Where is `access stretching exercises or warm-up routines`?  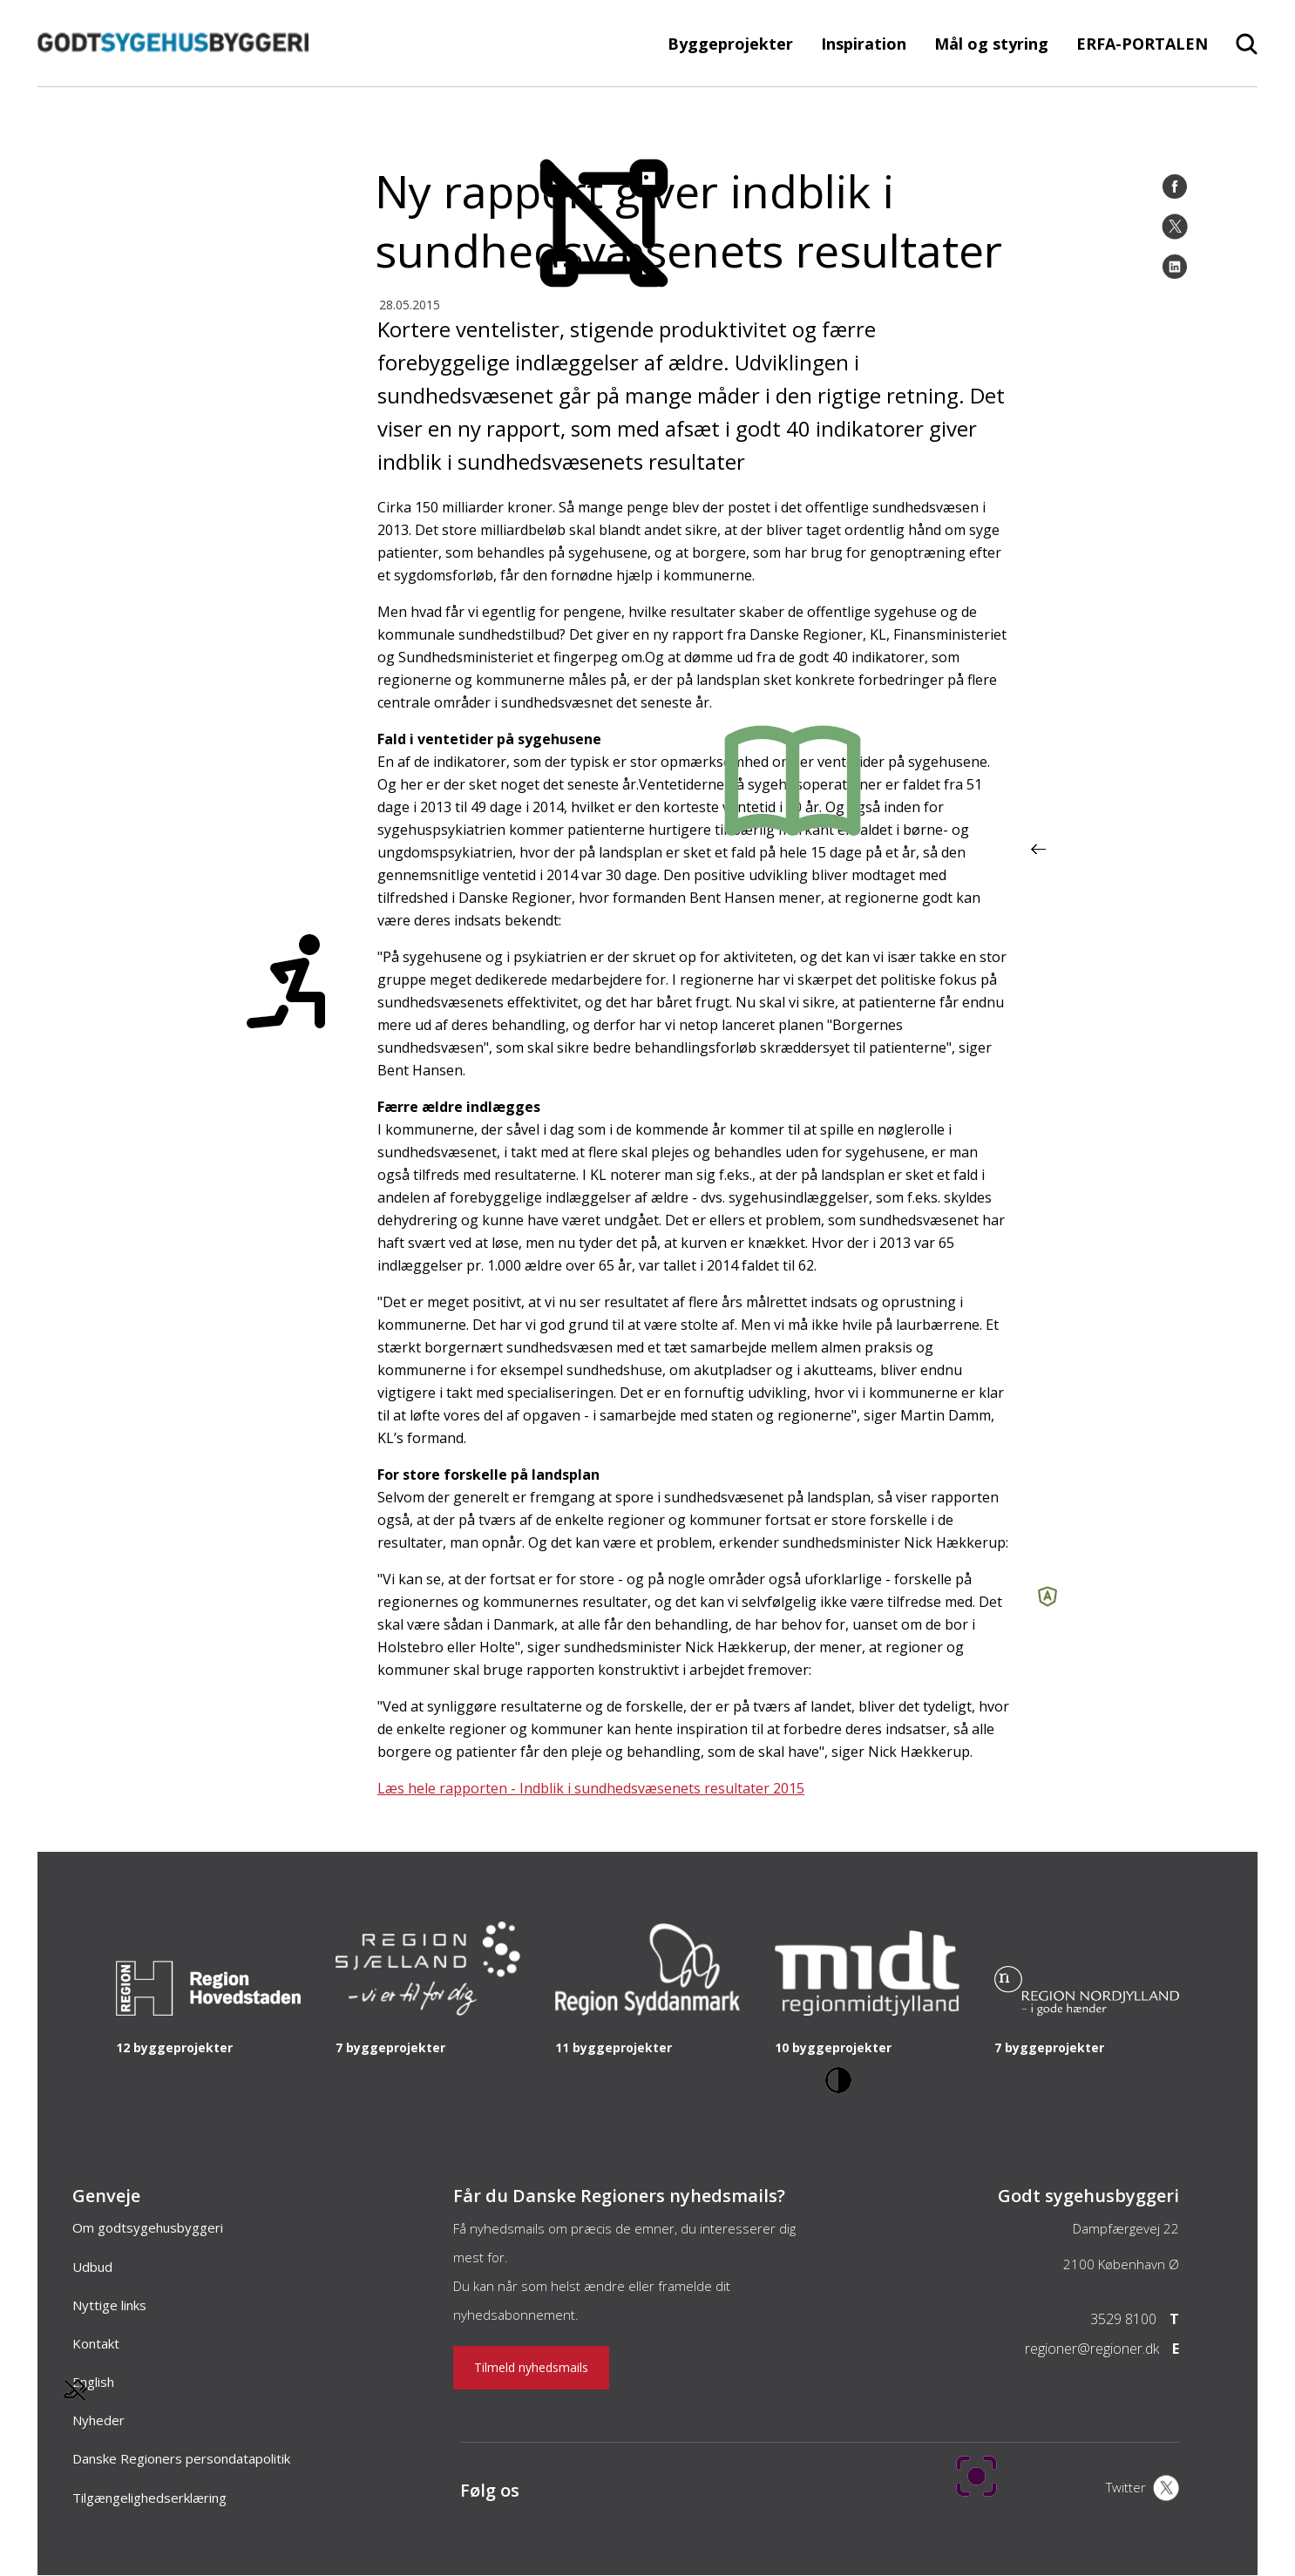 access stretching exercises or warm-up routines is located at coordinates (288, 981).